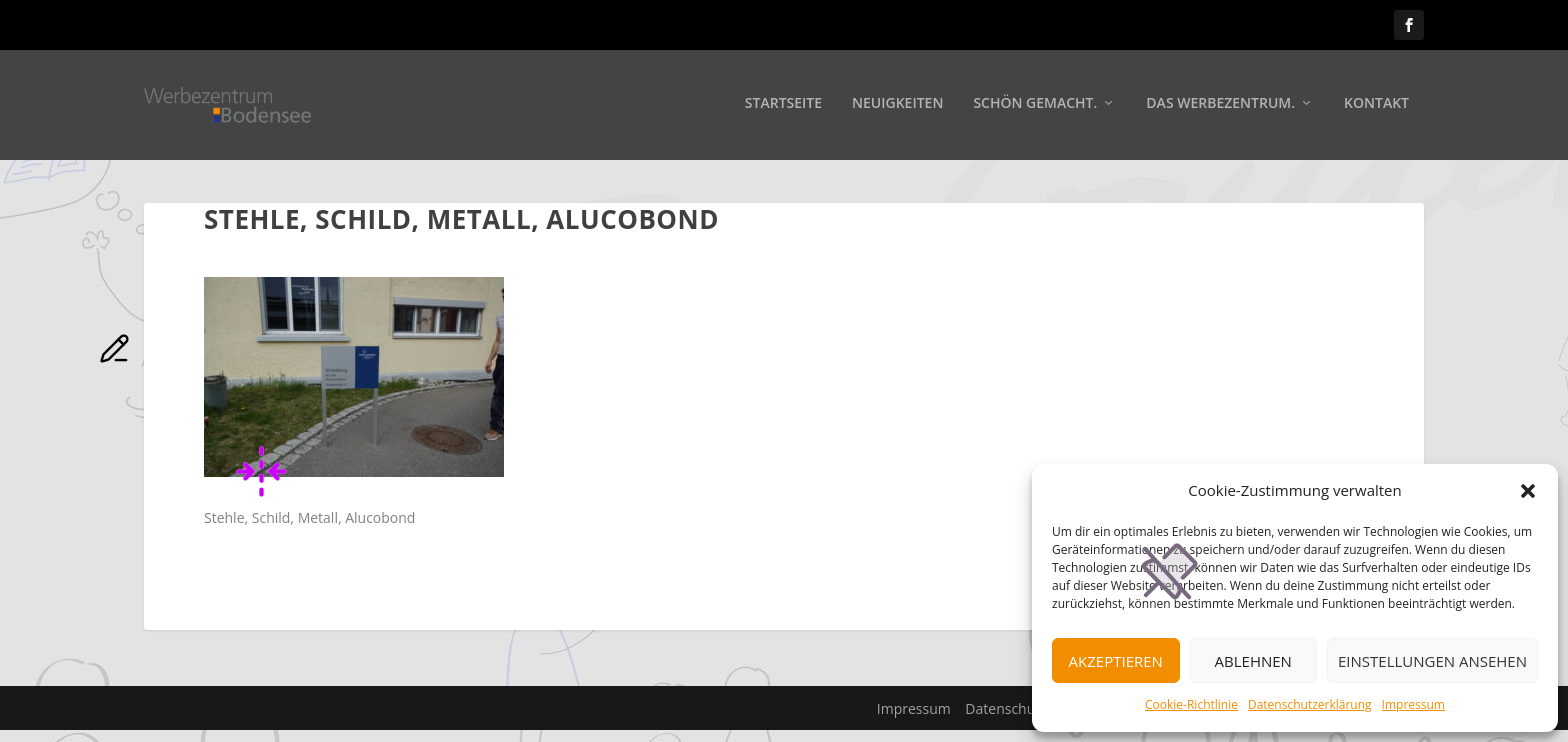 This screenshot has width=1568, height=742. What do you see at coordinates (1167, 573) in the screenshot?
I see `unpin this item` at bounding box center [1167, 573].